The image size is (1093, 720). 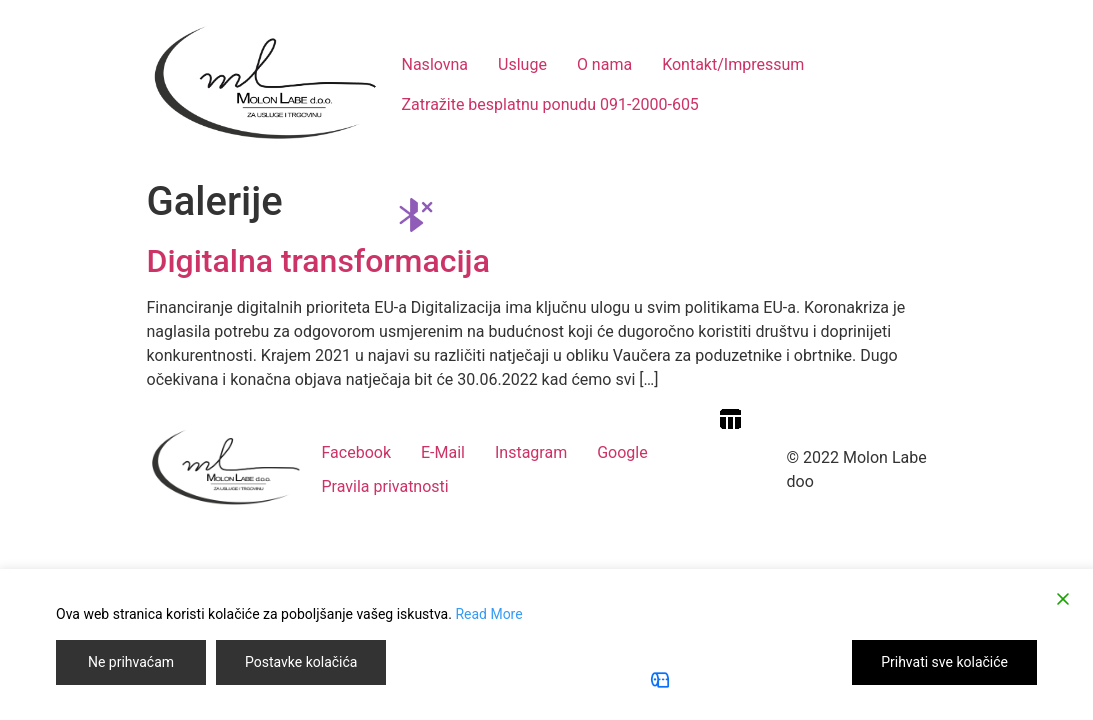 What do you see at coordinates (414, 215) in the screenshot?
I see `bluetooth connection disabled or unavailable` at bounding box center [414, 215].